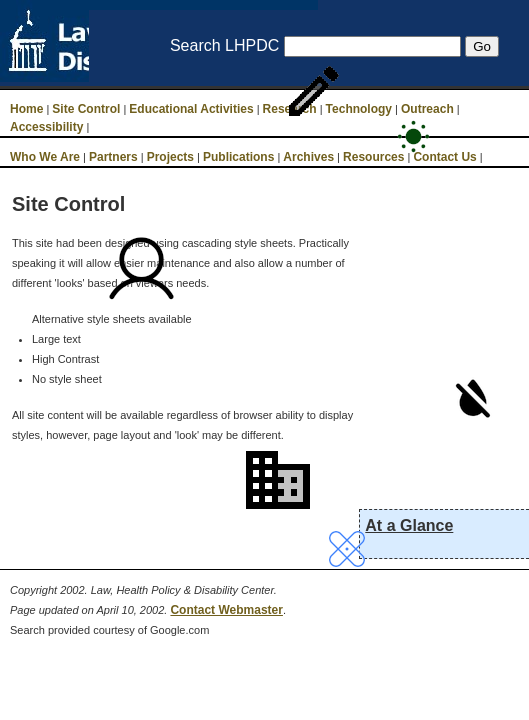 This screenshot has height=720, width=529. I want to click on decrease screen brightness, so click(413, 136).